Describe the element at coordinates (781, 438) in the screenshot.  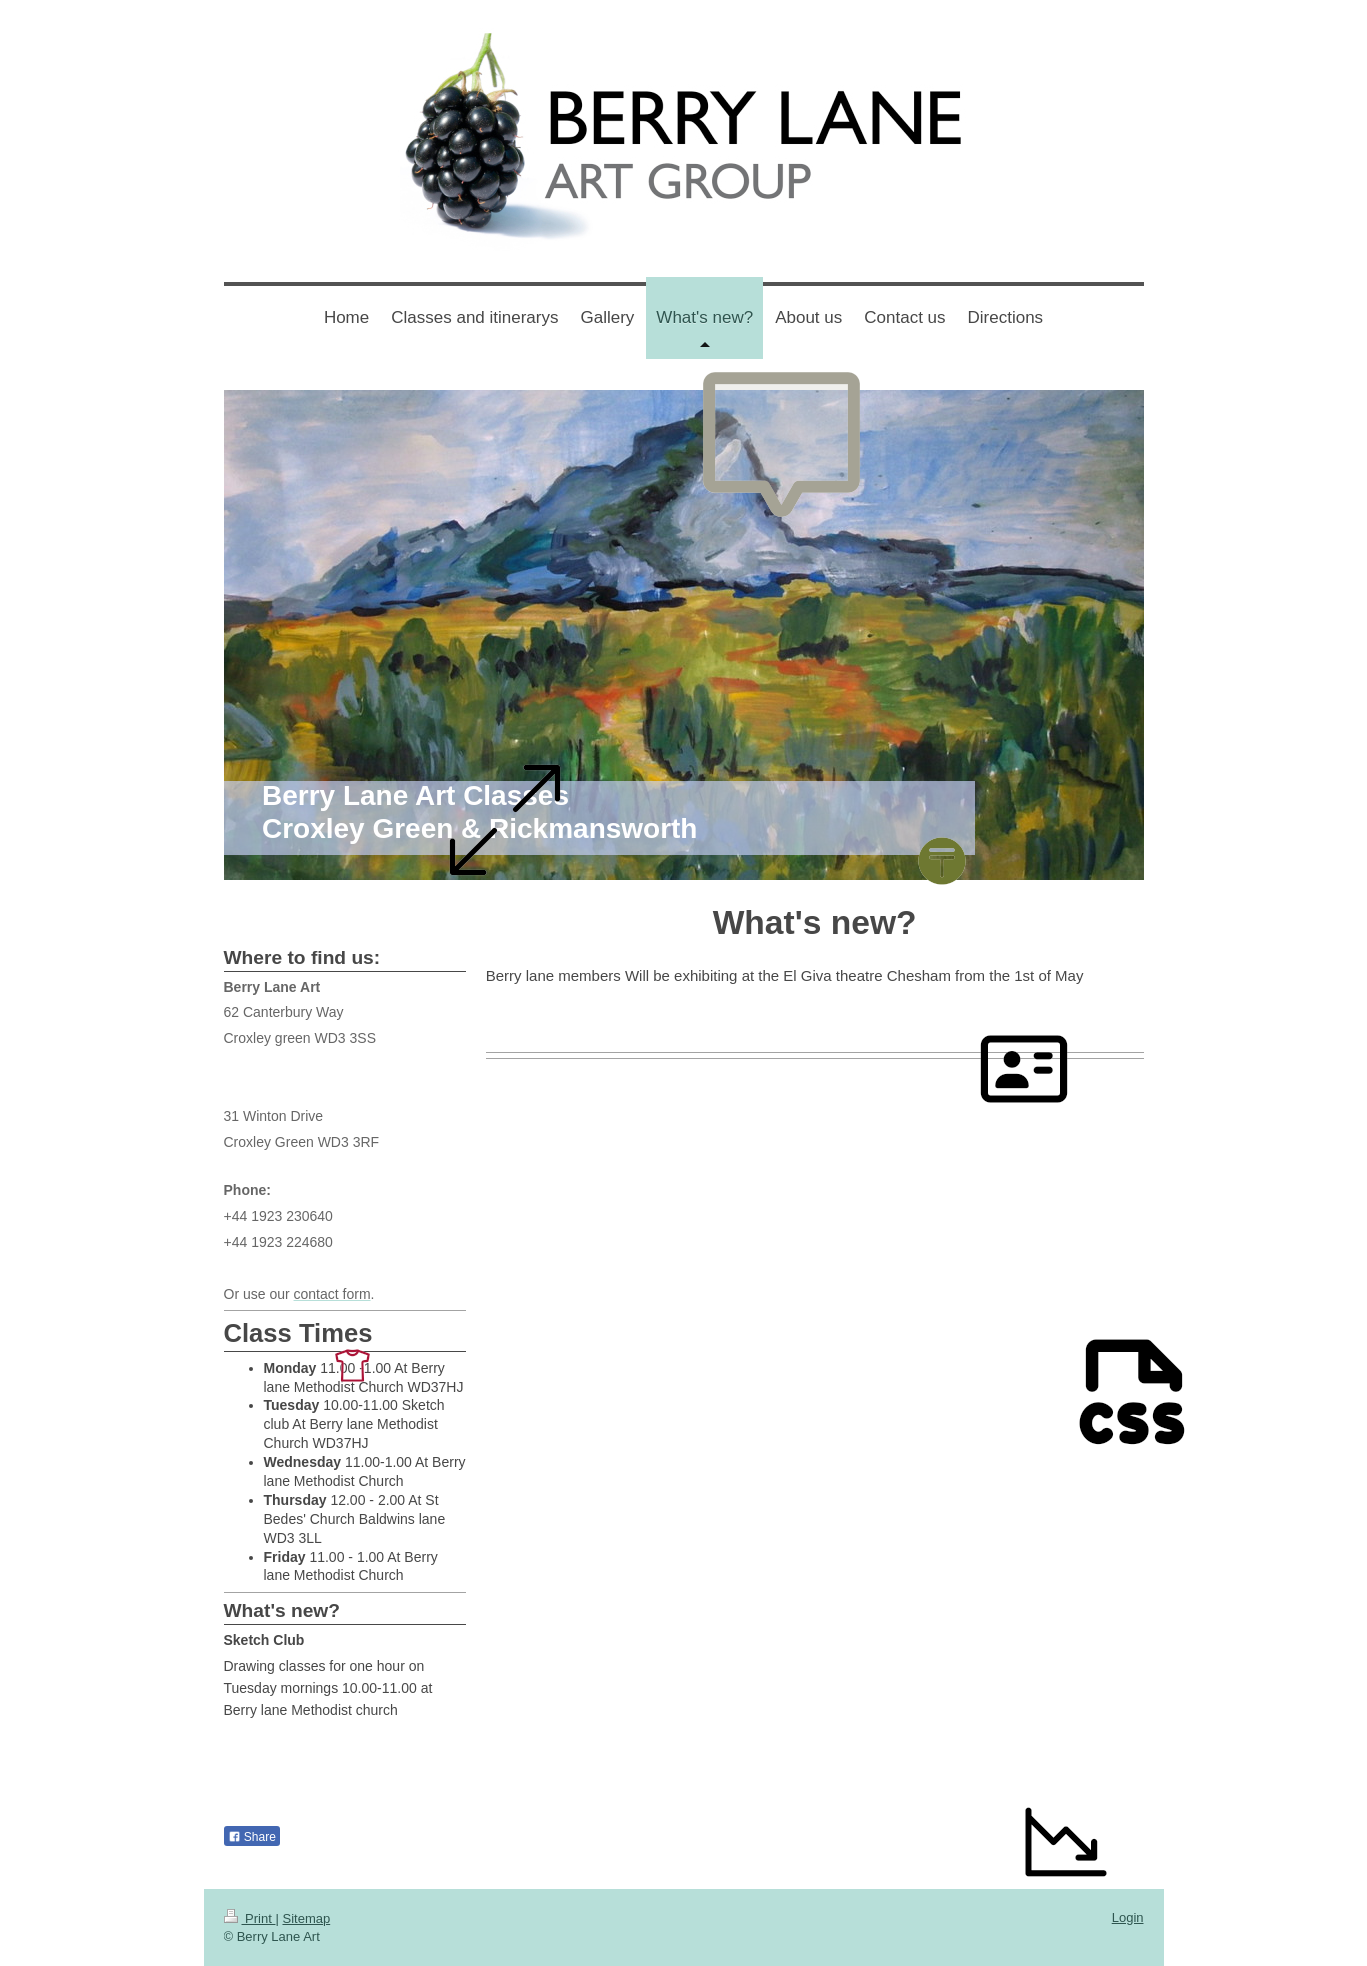
I see `open chat or messaging` at that location.